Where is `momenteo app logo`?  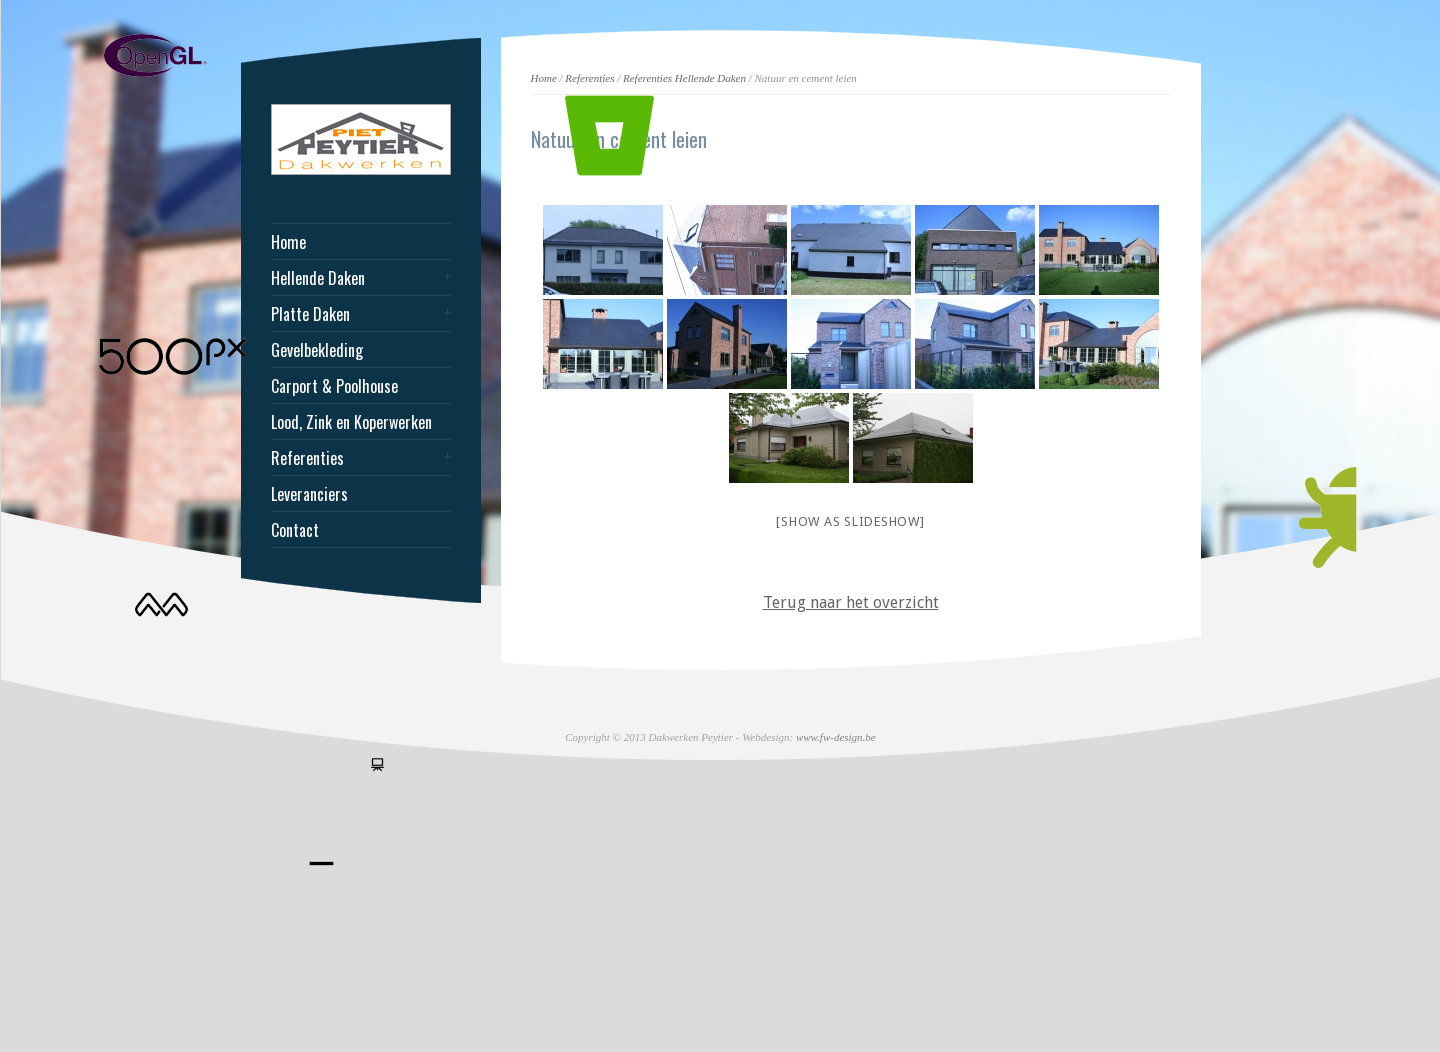 momenteo app logo is located at coordinates (161, 604).